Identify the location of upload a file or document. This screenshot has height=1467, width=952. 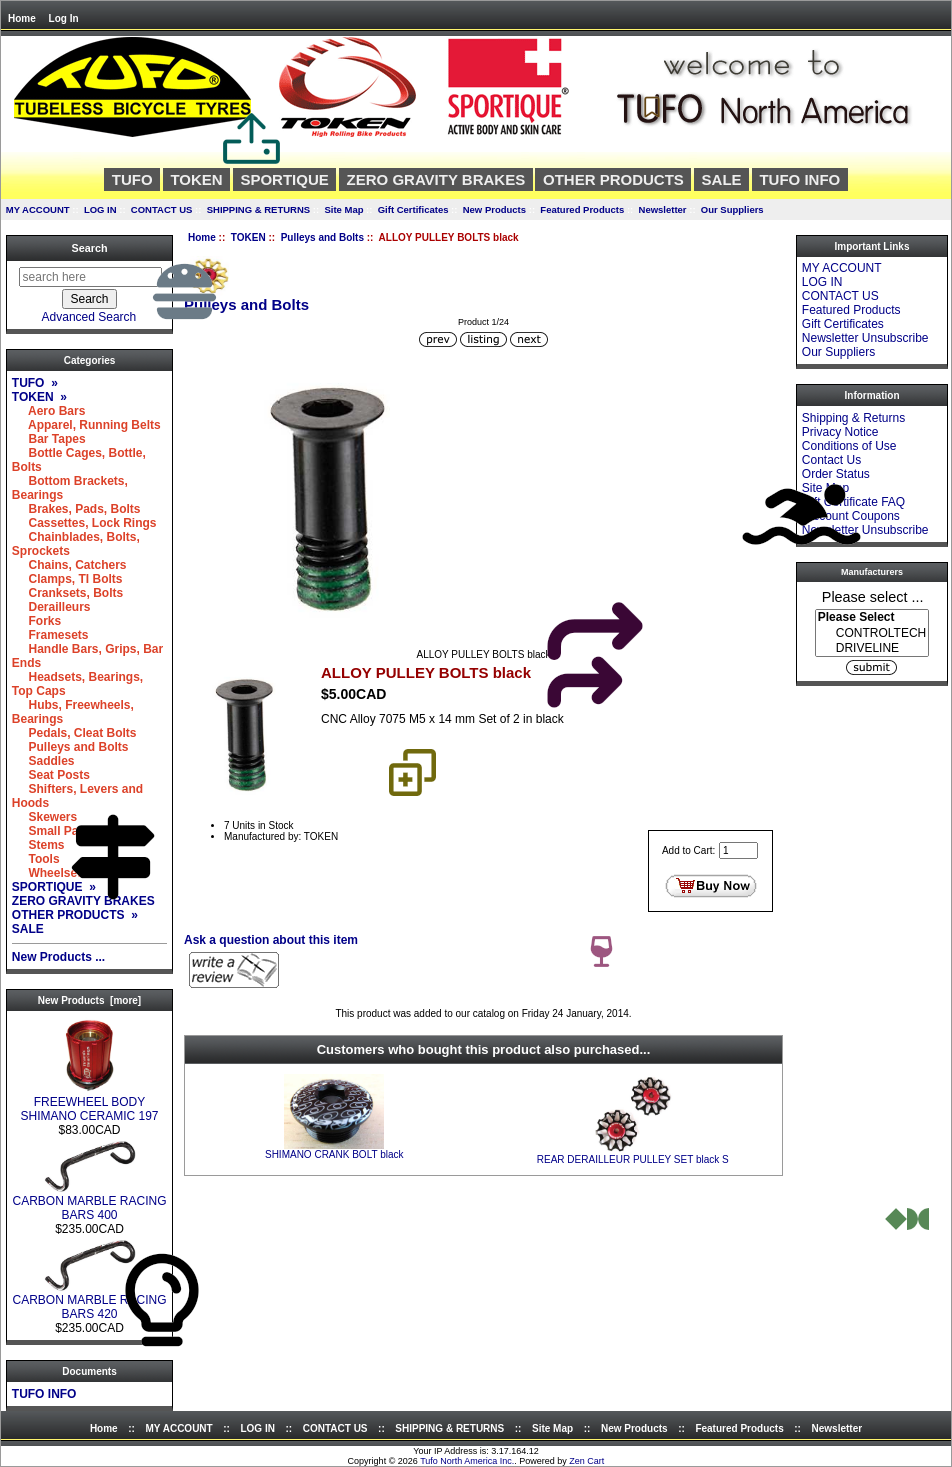
(251, 141).